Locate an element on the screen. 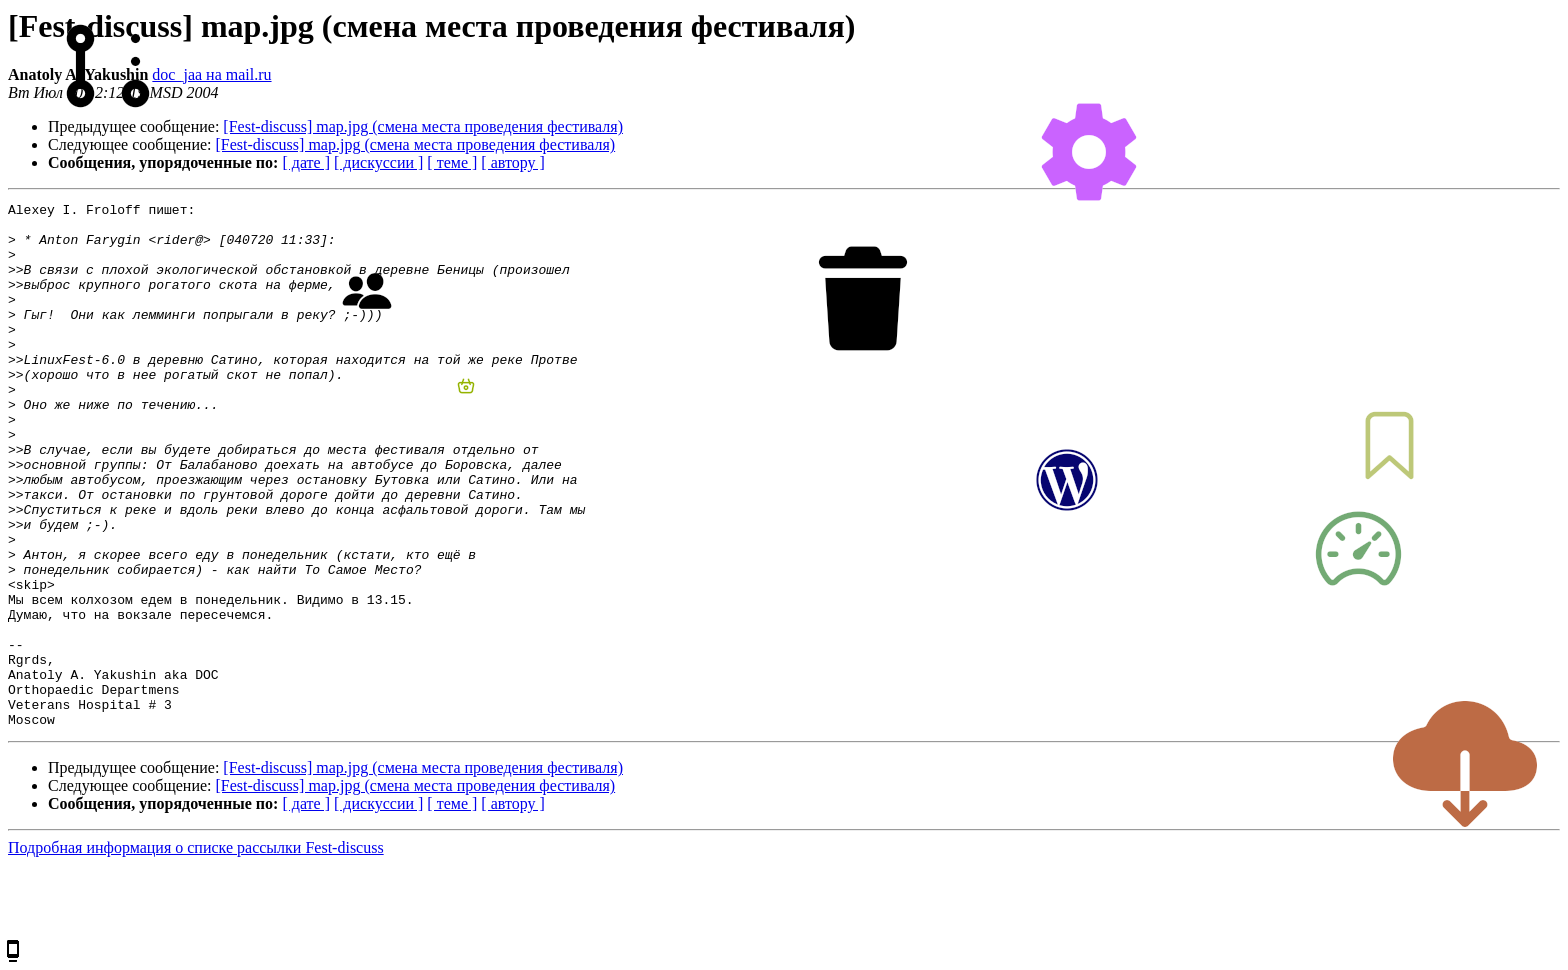 This screenshot has width=1568, height=970. save this item for later is located at coordinates (1389, 445).